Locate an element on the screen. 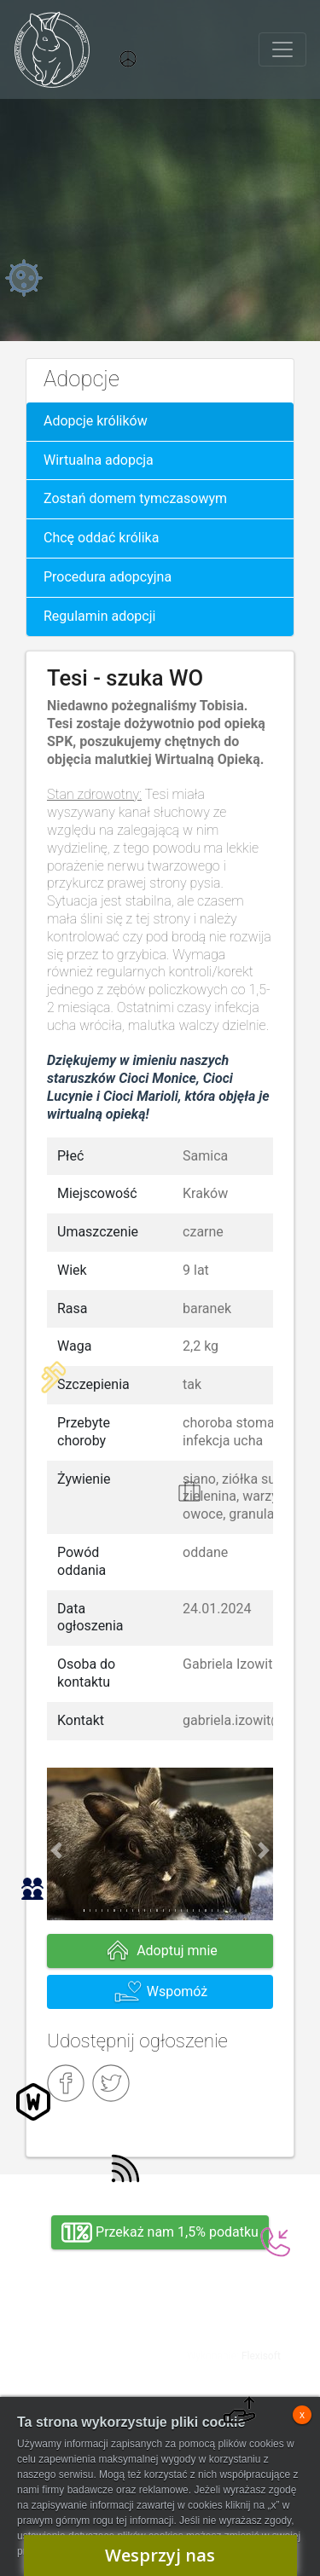  incoming call notification is located at coordinates (276, 2241).